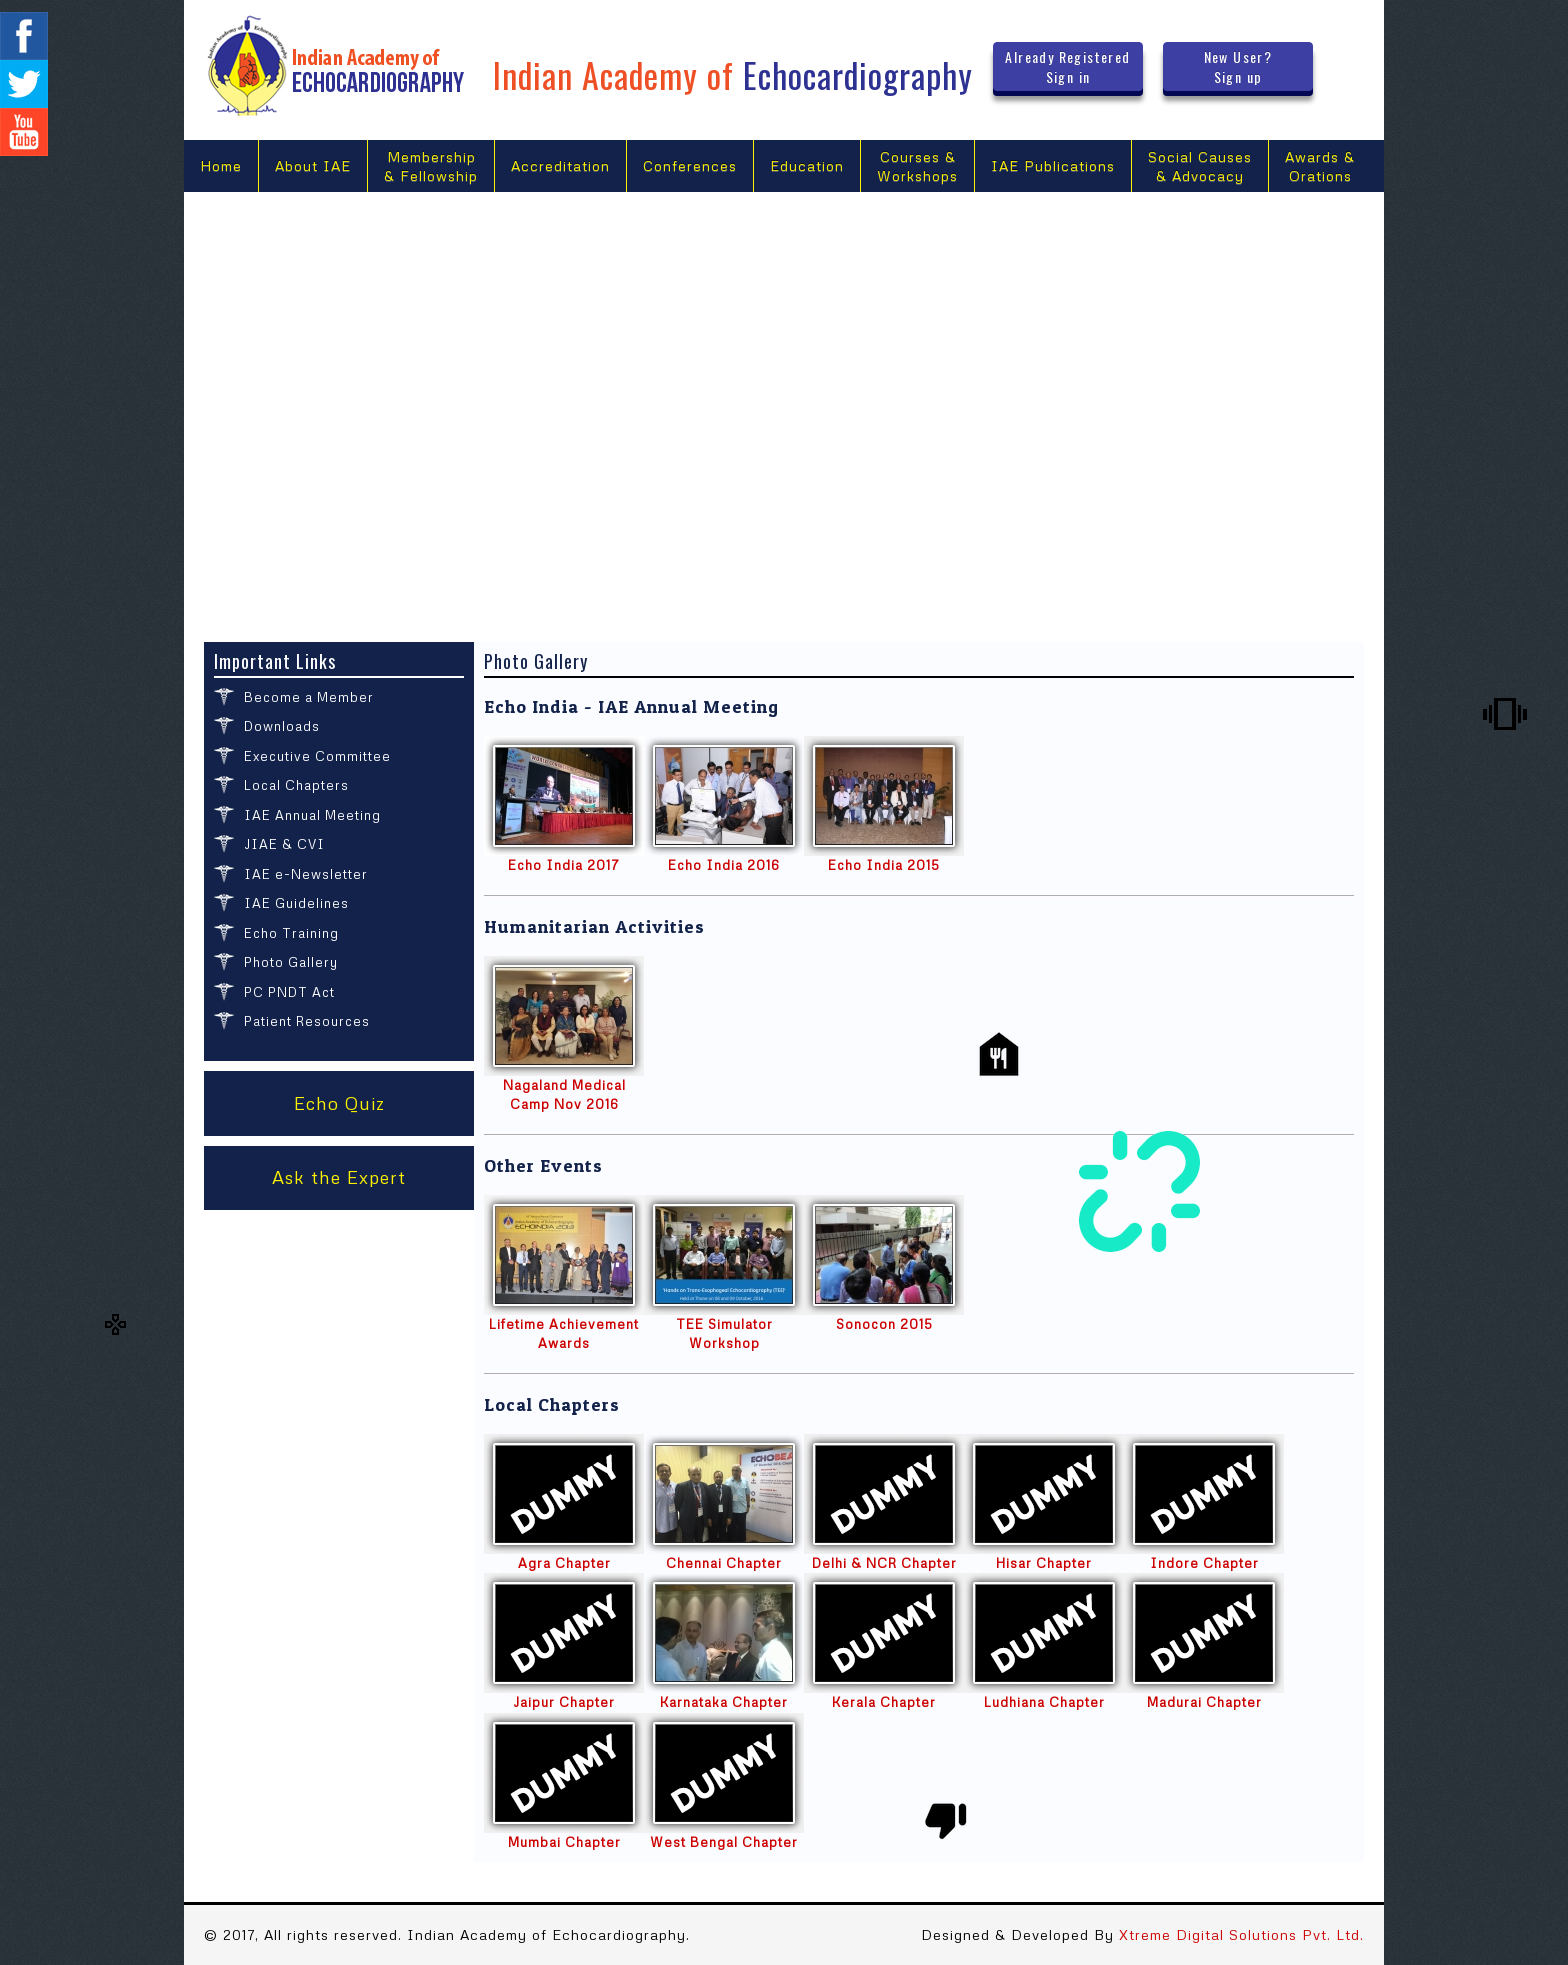  I want to click on find nearby food banks or food assistance locations, so click(999, 1054).